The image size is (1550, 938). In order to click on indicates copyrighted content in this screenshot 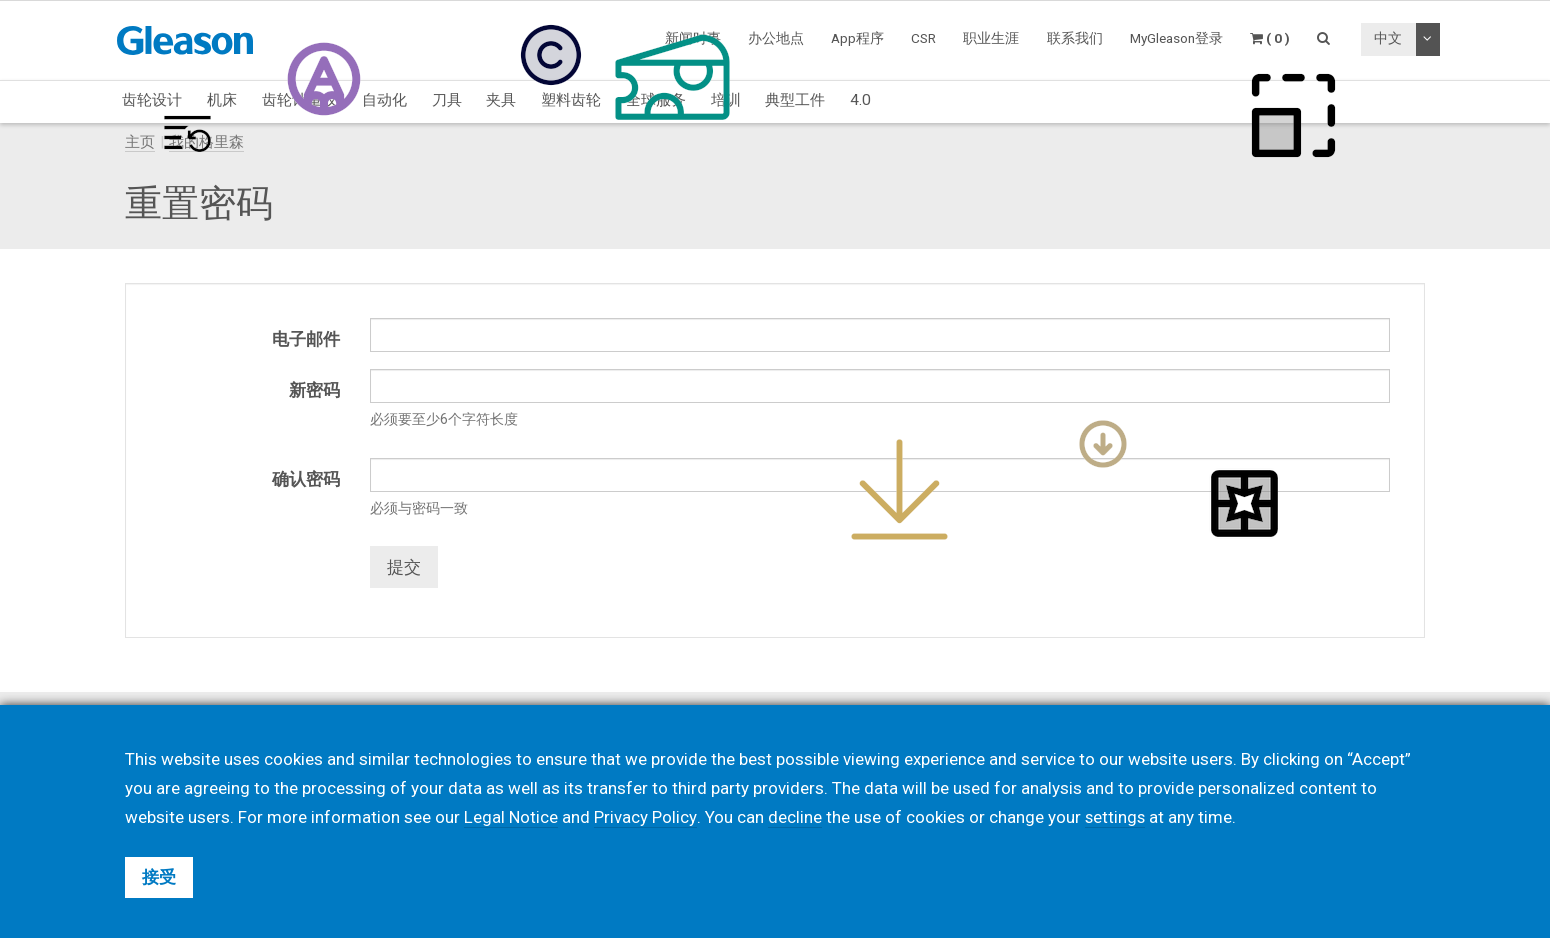, I will do `click(551, 55)`.